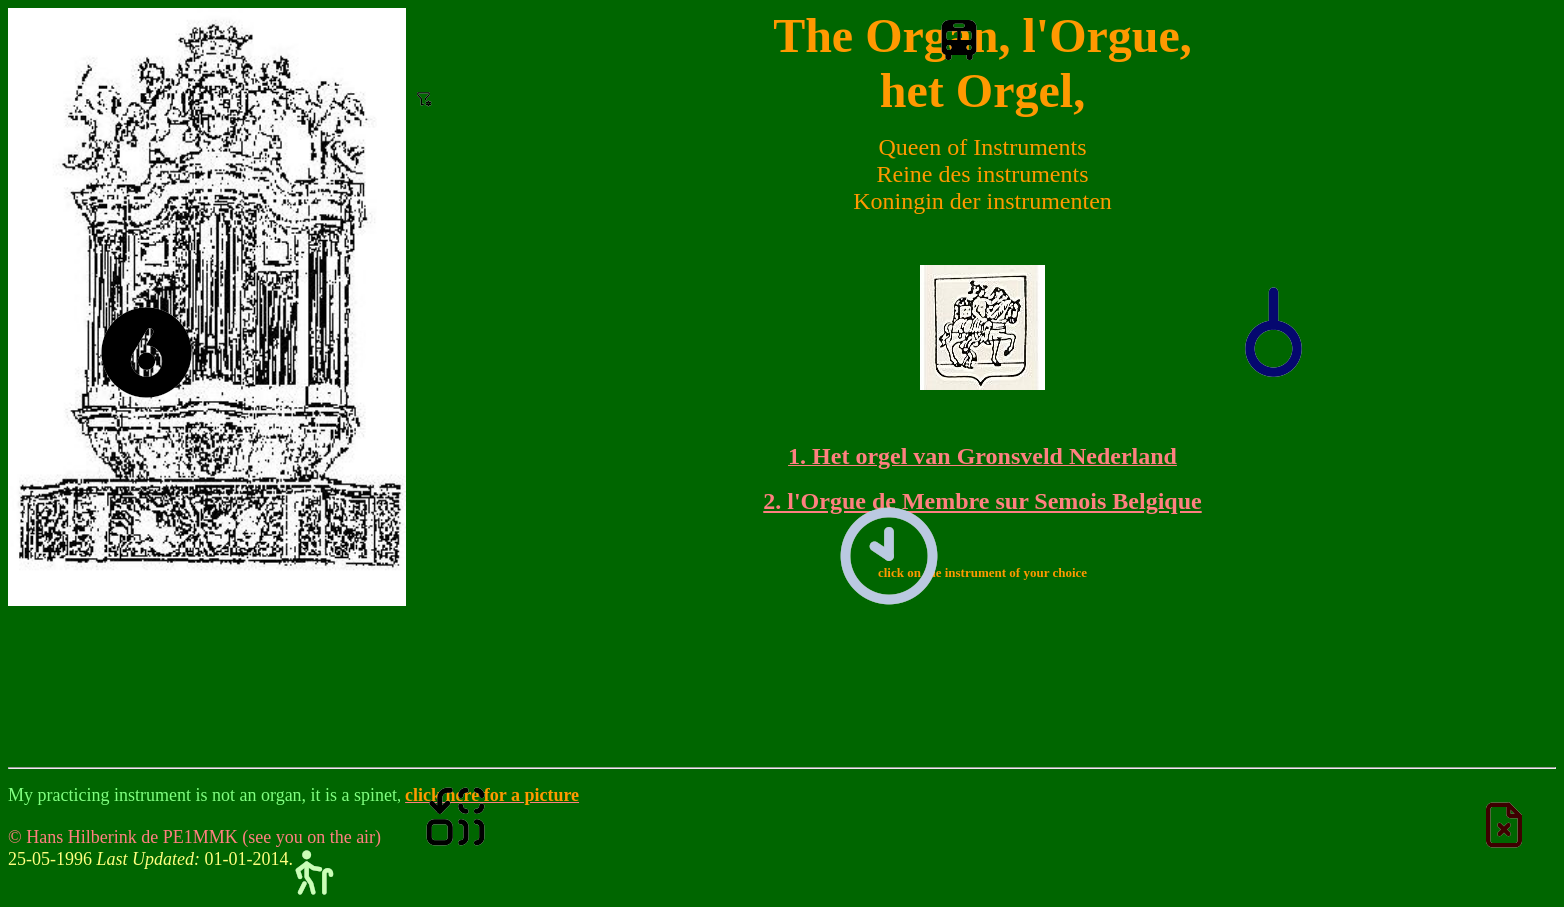 The width and height of the screenshot is (1564, 907). Describe the element at coordinates (146, 352) in the screenshot. I see `indicates step 6 in a multi-step process` at that location.